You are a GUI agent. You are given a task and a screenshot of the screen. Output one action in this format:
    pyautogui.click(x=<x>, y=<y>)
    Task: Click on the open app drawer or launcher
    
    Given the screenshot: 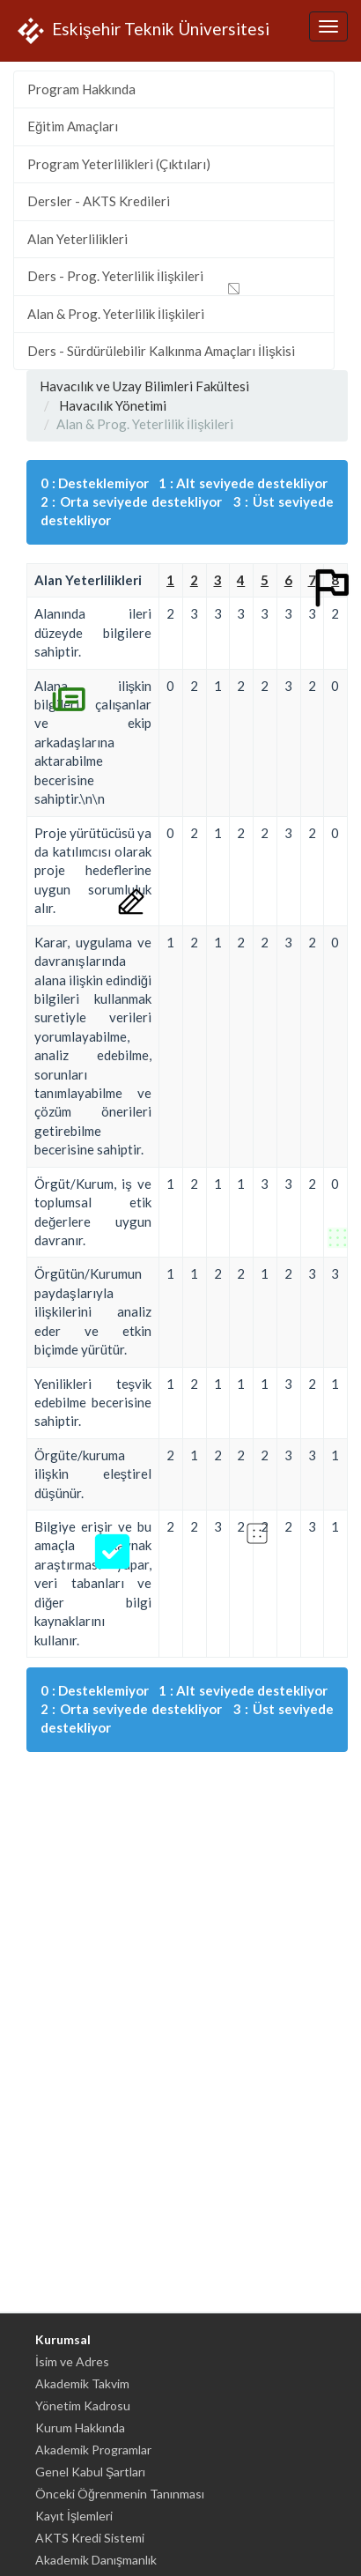 What is the action you would take?
    pyautogui.click(x=337, y=1237)
    